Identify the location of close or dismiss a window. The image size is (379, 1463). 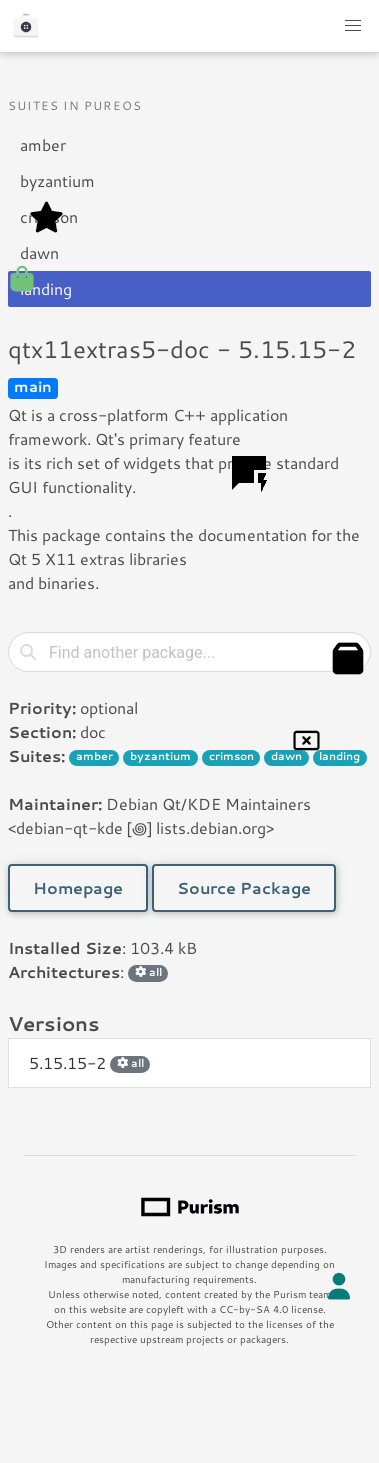
(306, 740).